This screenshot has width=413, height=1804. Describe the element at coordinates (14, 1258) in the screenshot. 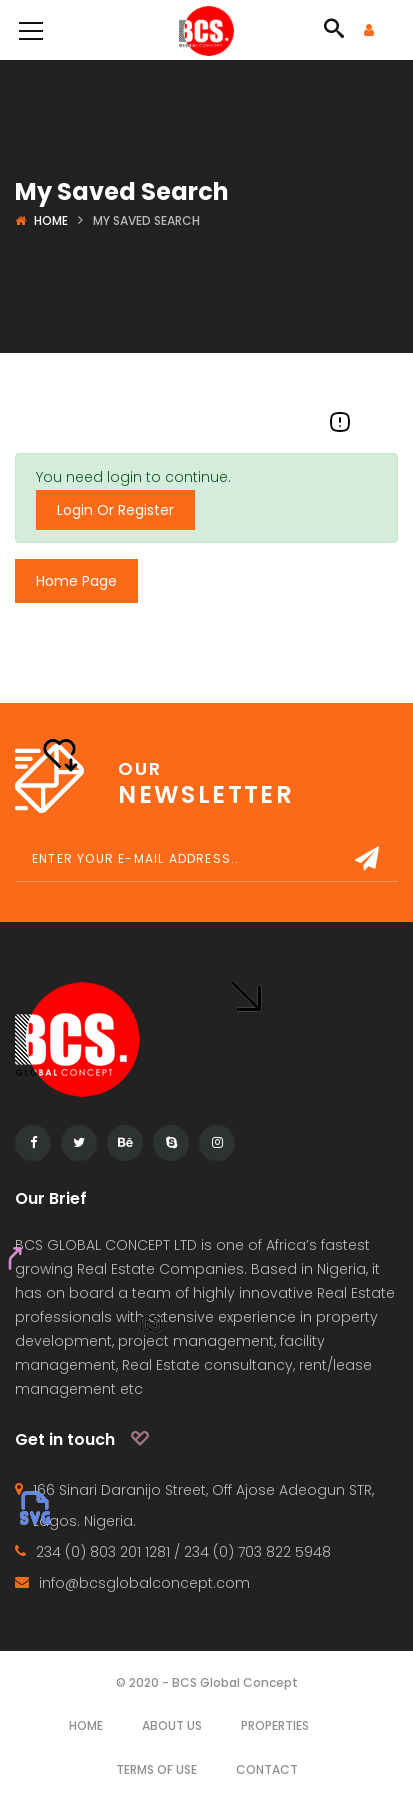

I see `bear right at the next turn` at that location.